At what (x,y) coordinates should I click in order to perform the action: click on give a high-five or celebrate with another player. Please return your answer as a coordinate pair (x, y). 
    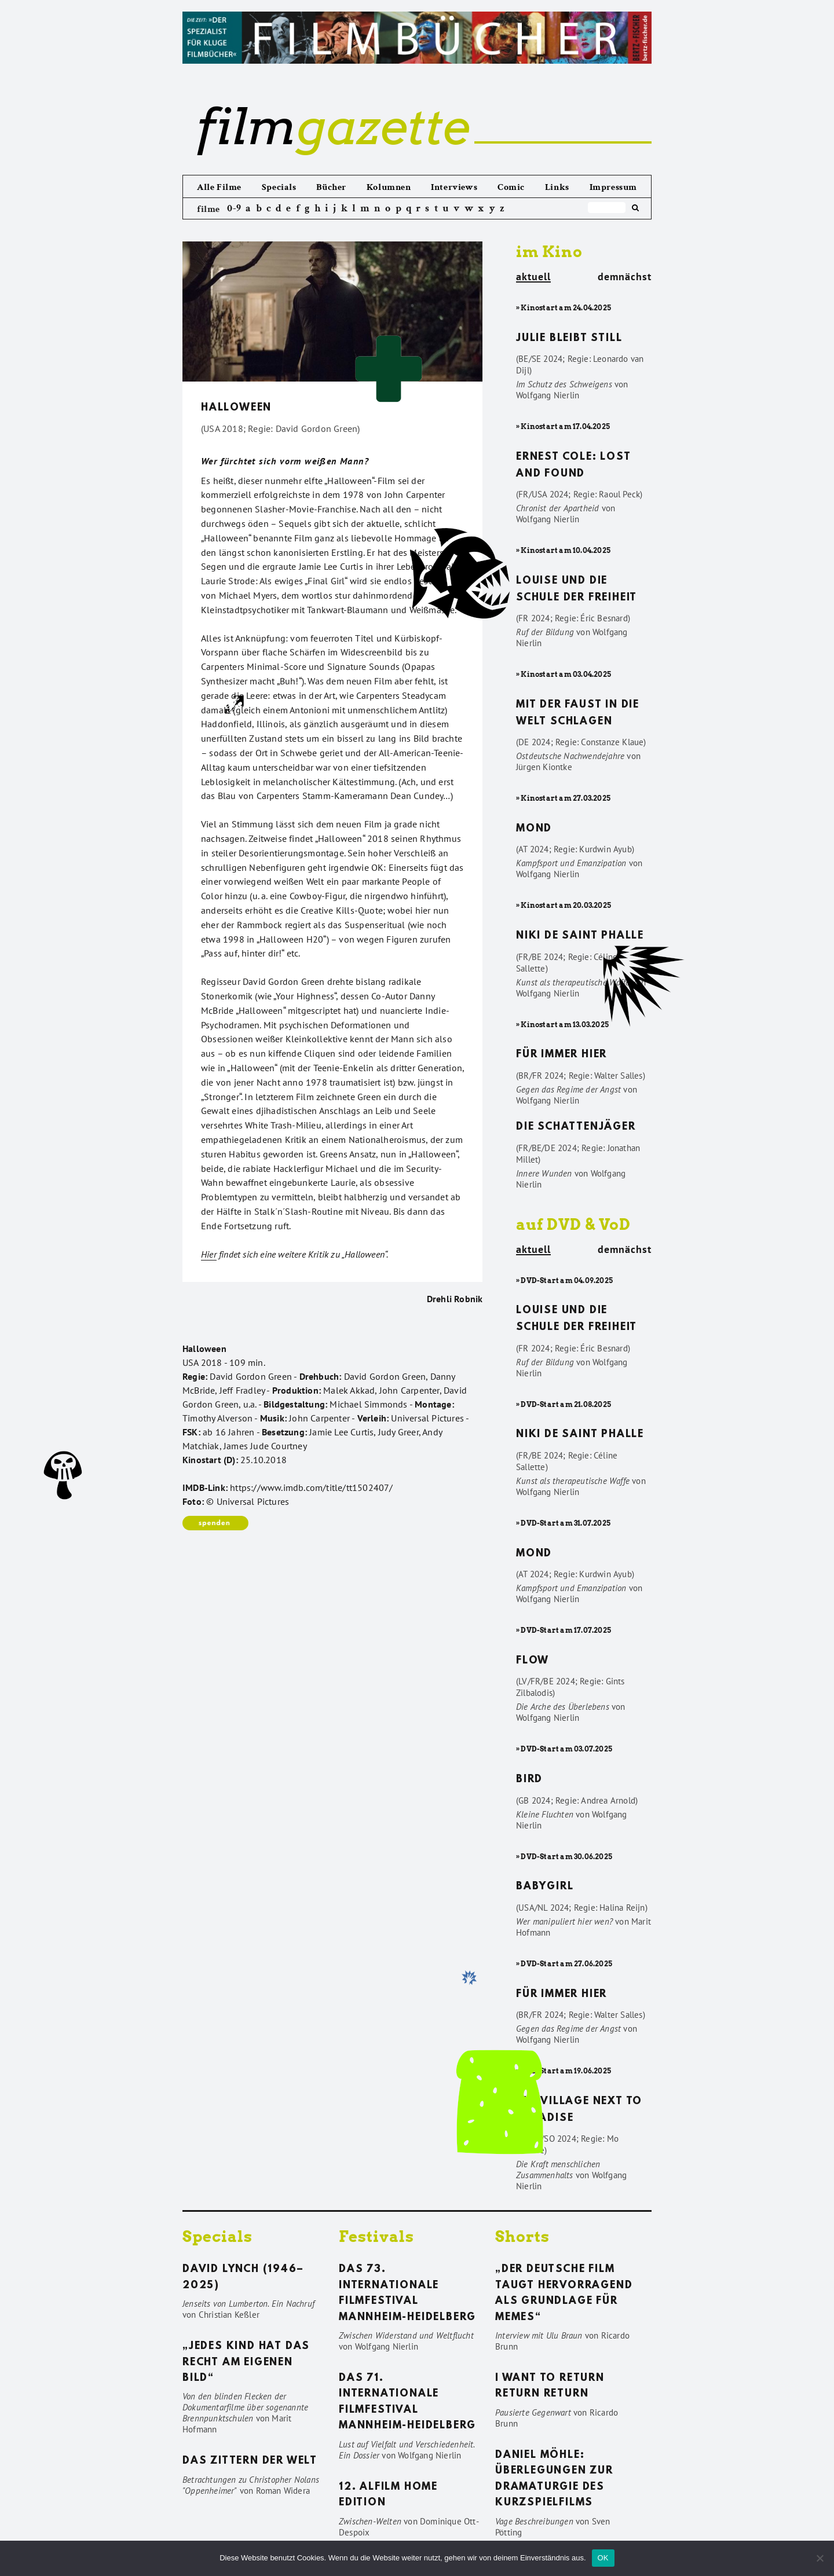
    Looking at the image, I should click on (469, 1978).